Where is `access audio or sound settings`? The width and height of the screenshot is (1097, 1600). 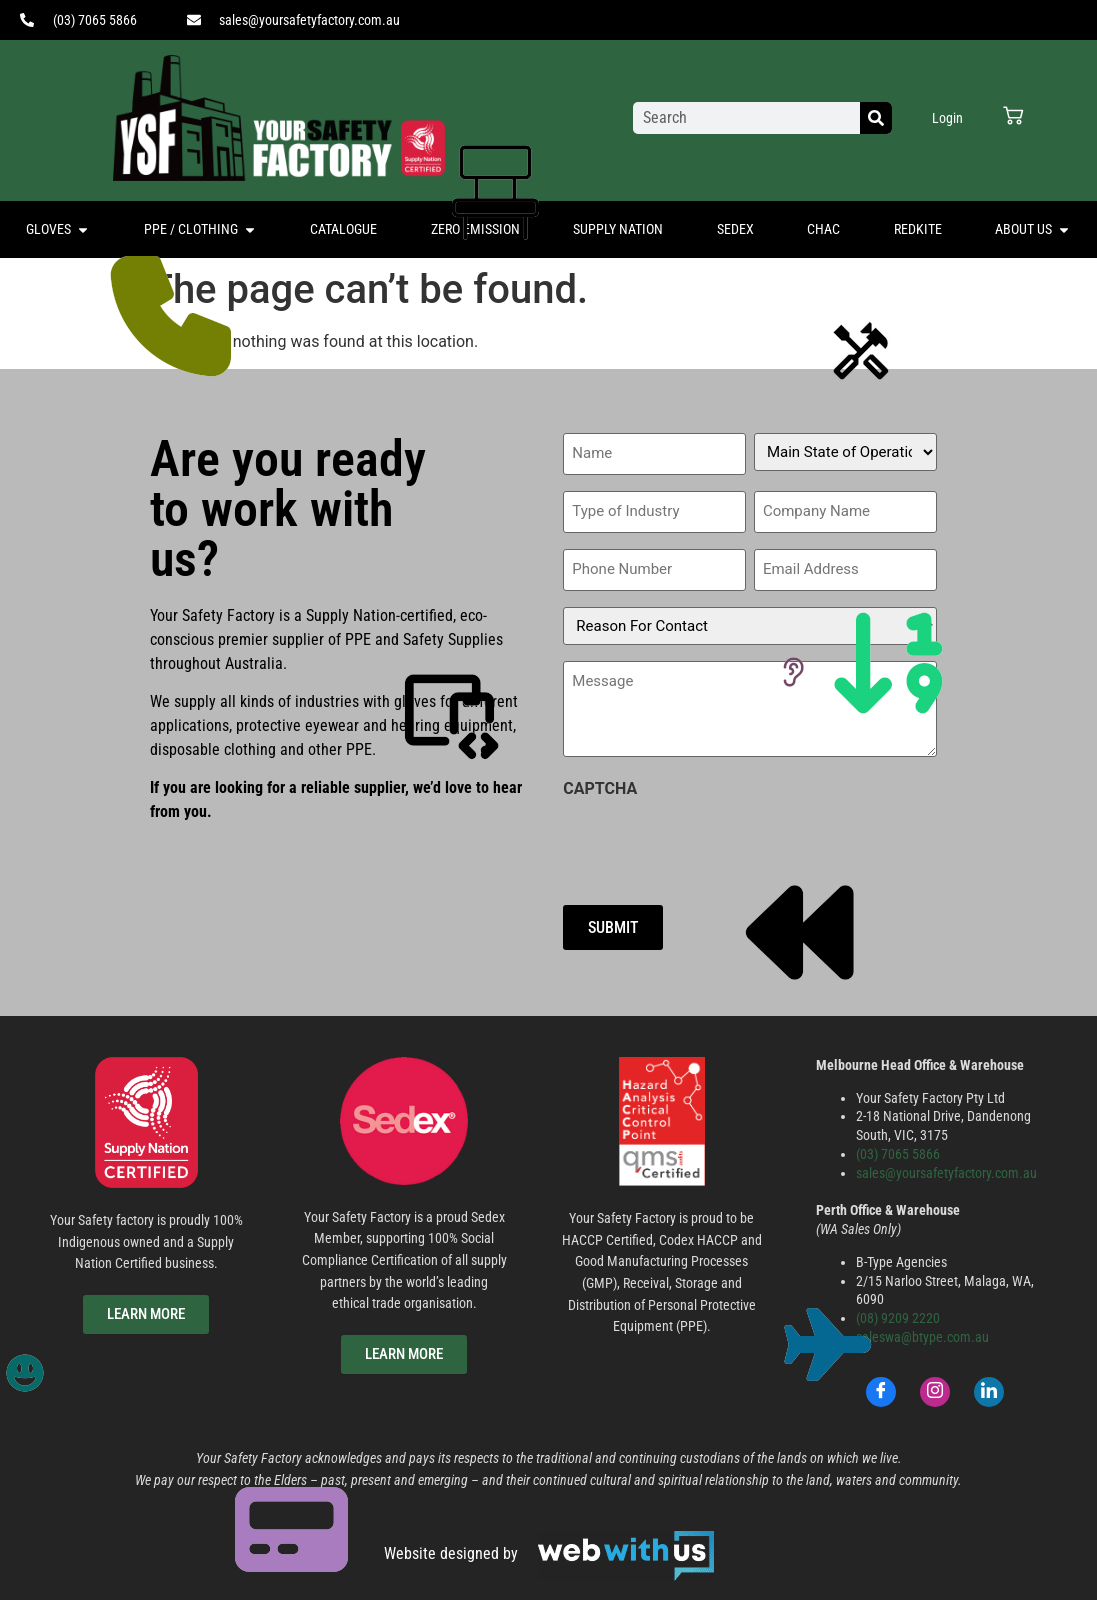 access audio or sound settings is located at coordinates (793, 672).